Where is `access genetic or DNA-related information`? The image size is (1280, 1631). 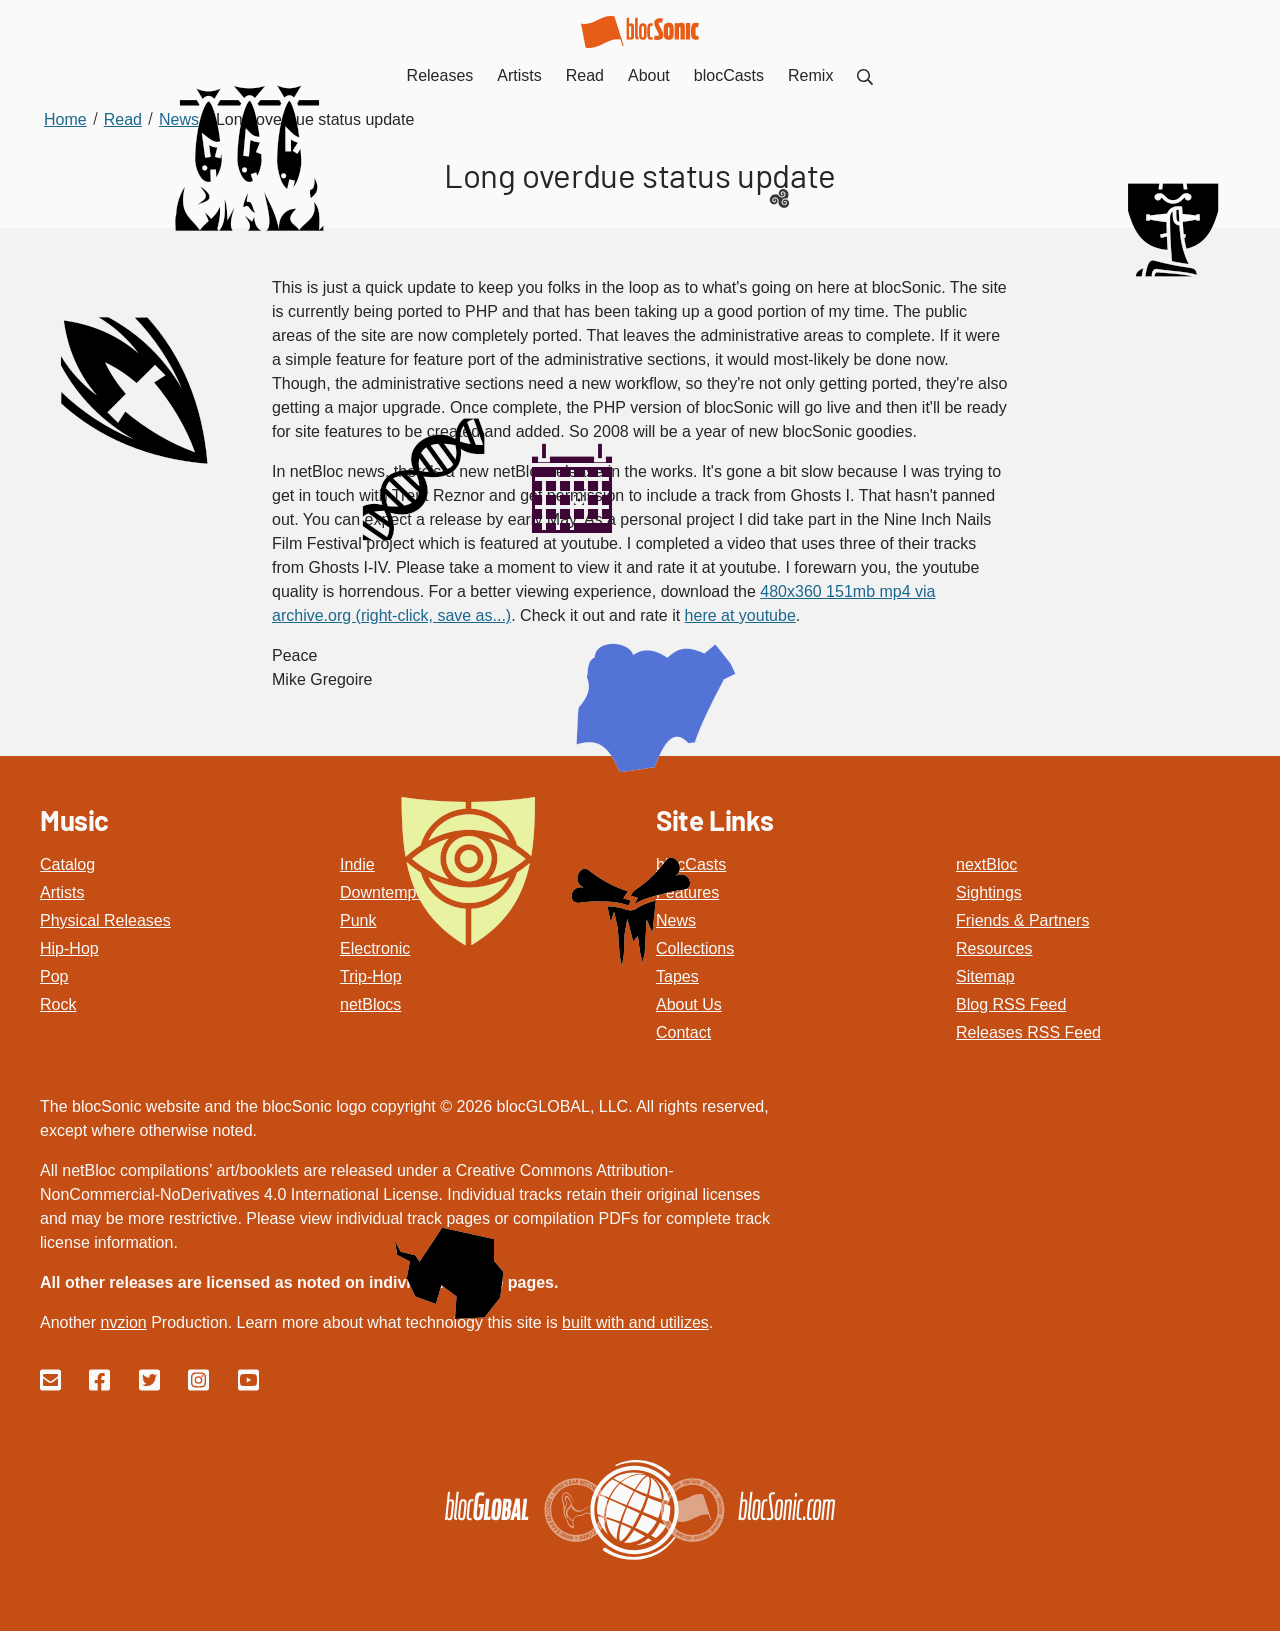 access genetic or DNA-related information is located at coordinates (423, 479).